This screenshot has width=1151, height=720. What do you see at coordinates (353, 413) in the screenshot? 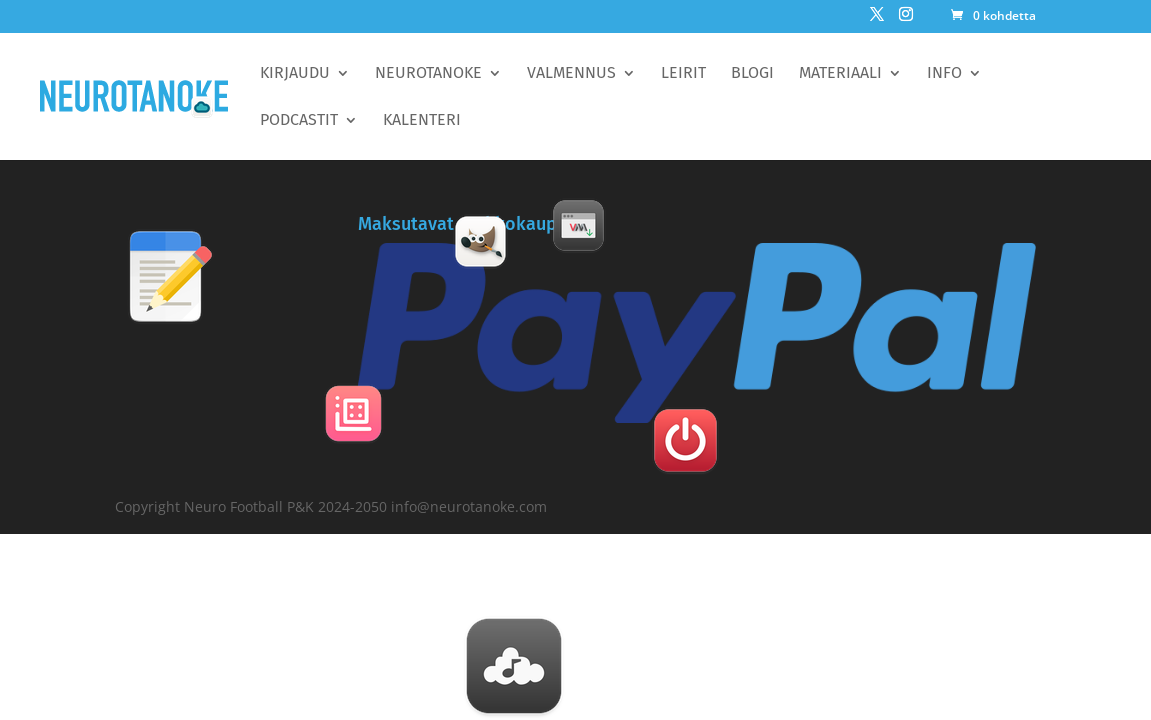
I see `open ludusavi game save backup tool` at bounding box center [353, 413].